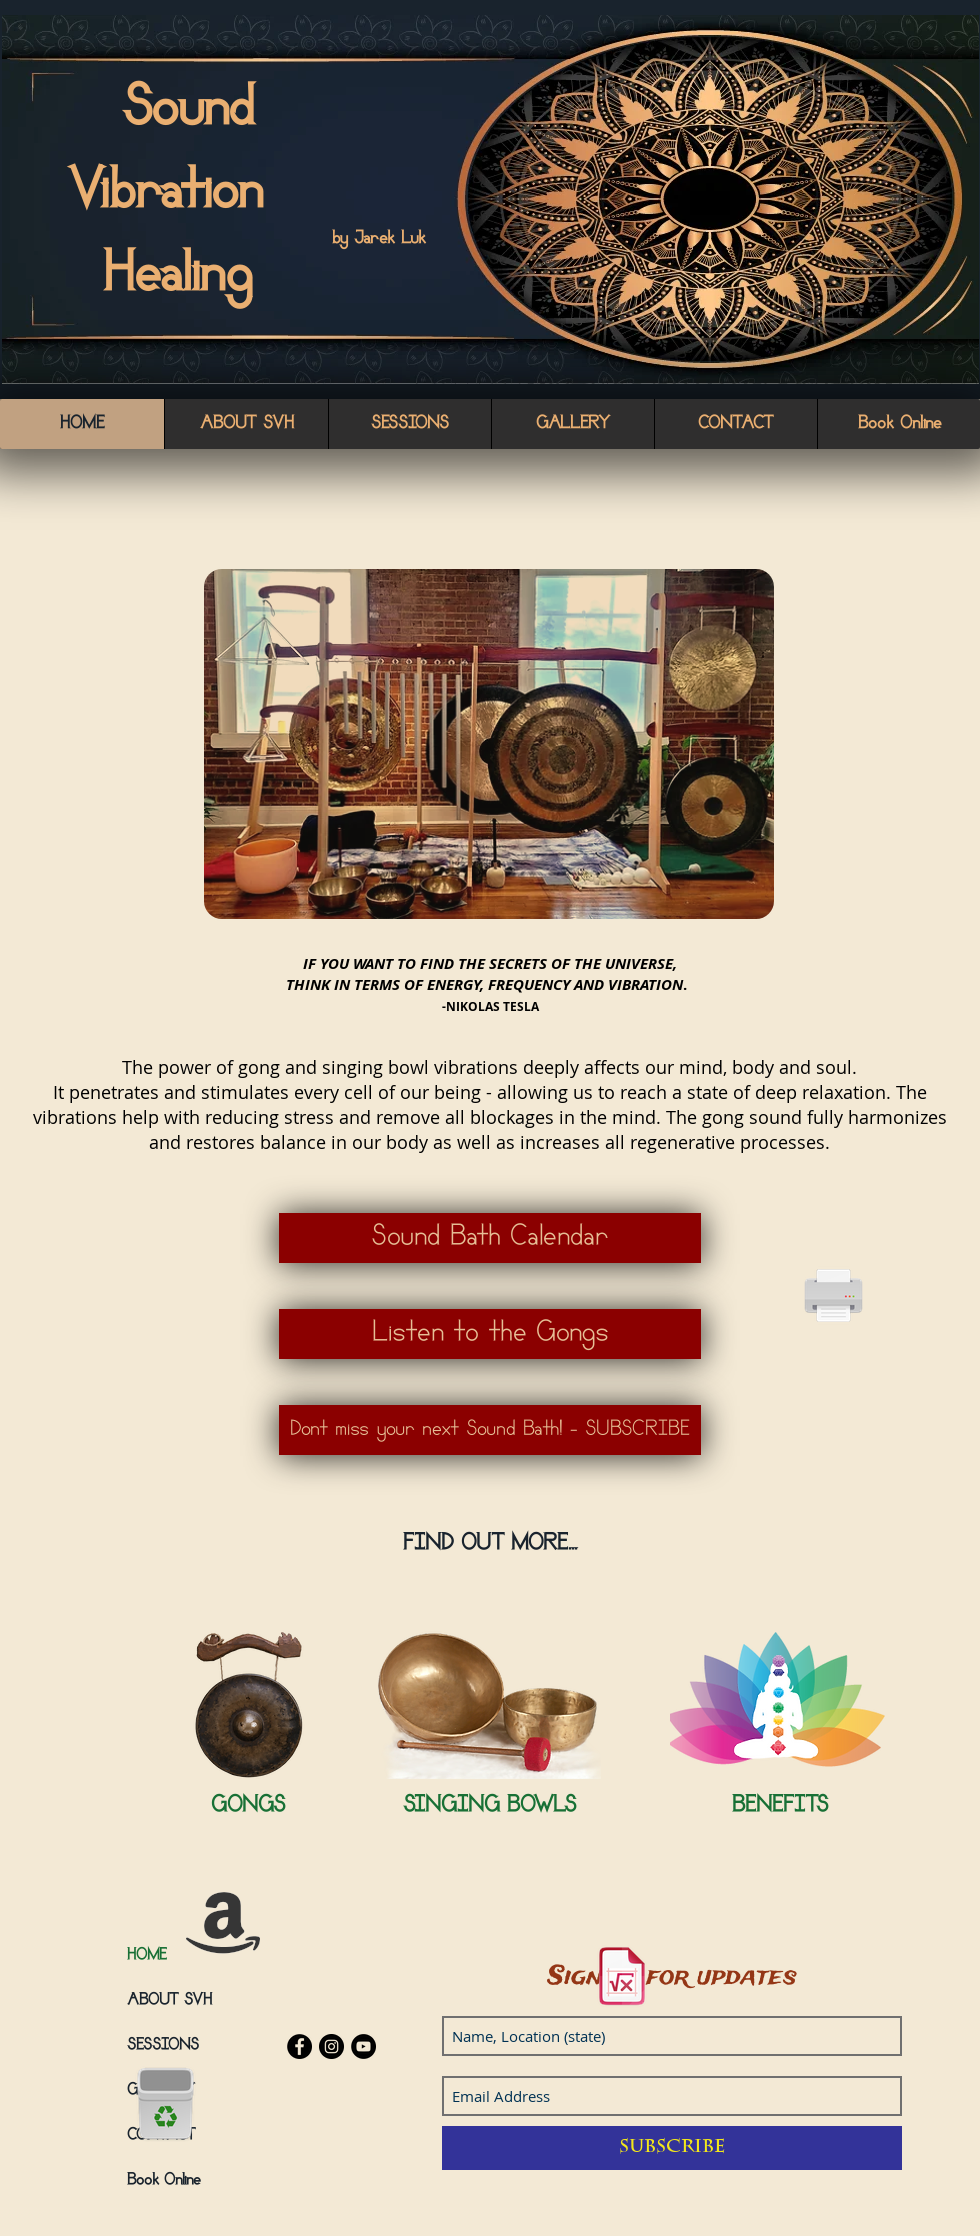 The image size is (980, 2236). I want to click on open an opendocument formula template file, so click(622, 1976).